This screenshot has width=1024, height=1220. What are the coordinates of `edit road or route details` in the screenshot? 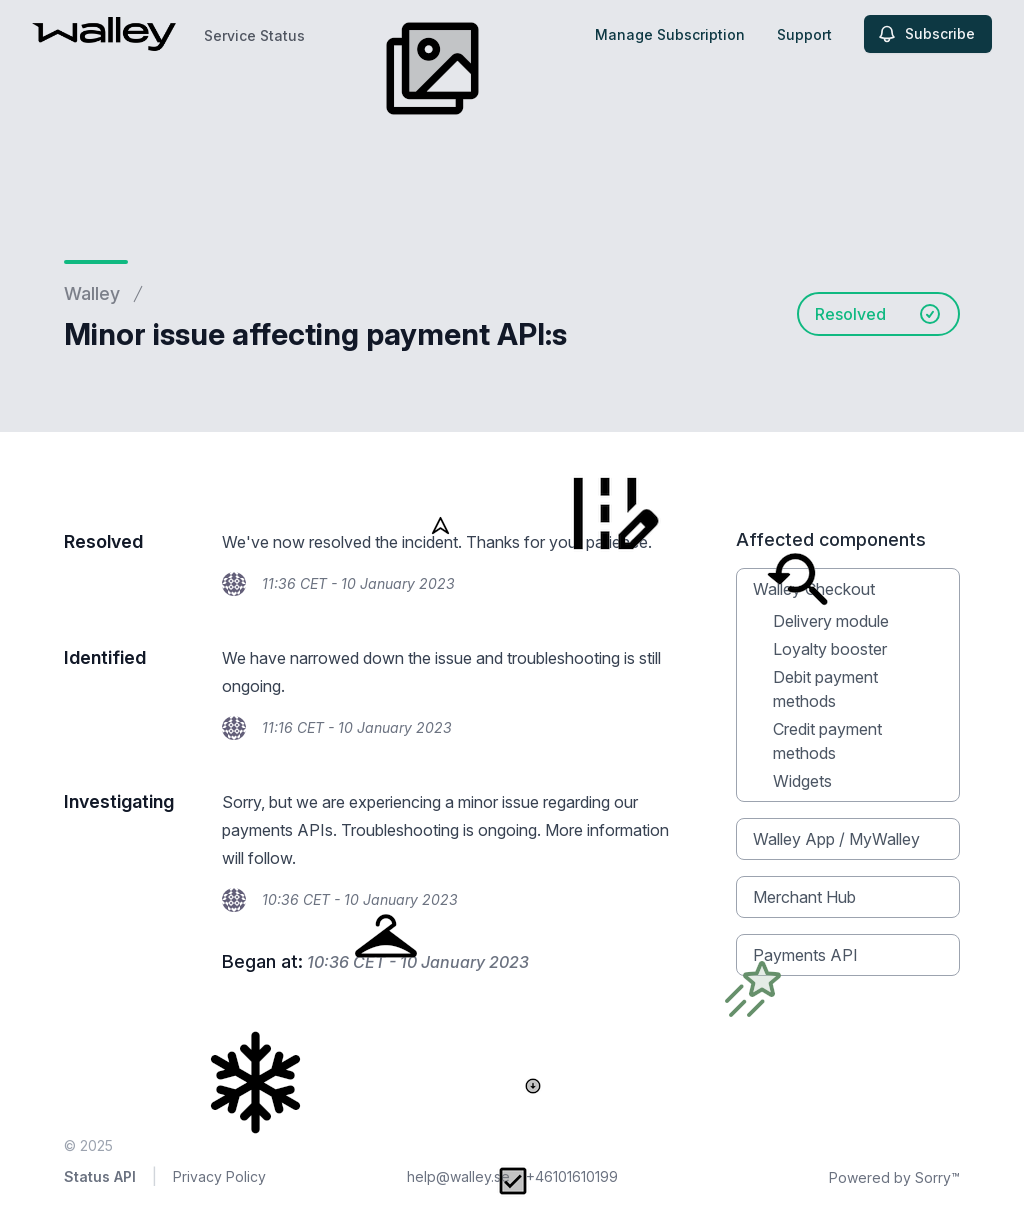 It's located at (609, 513).